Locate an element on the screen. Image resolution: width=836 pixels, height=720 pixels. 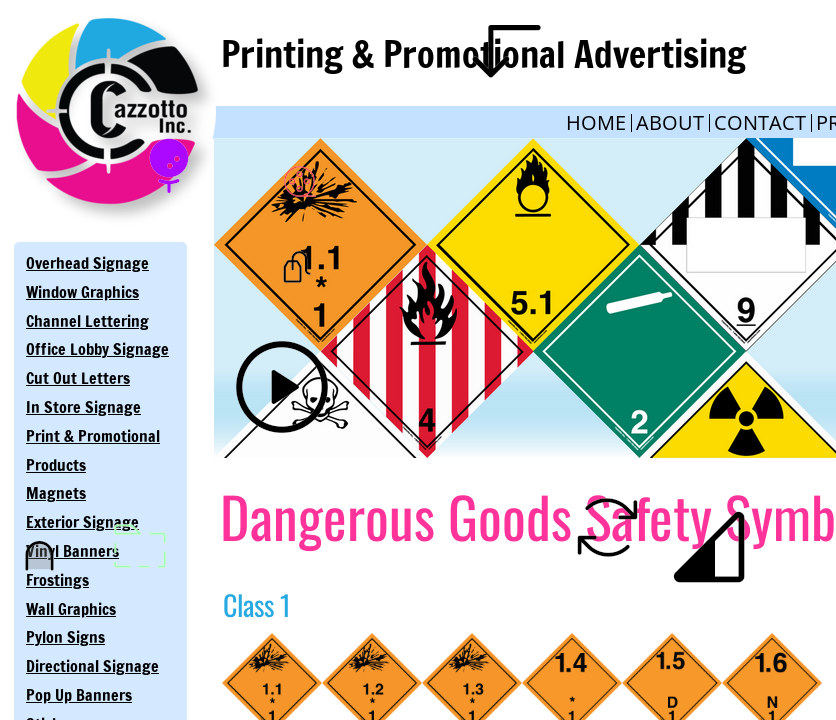
play media or video content is located at coordinates (282, 387).